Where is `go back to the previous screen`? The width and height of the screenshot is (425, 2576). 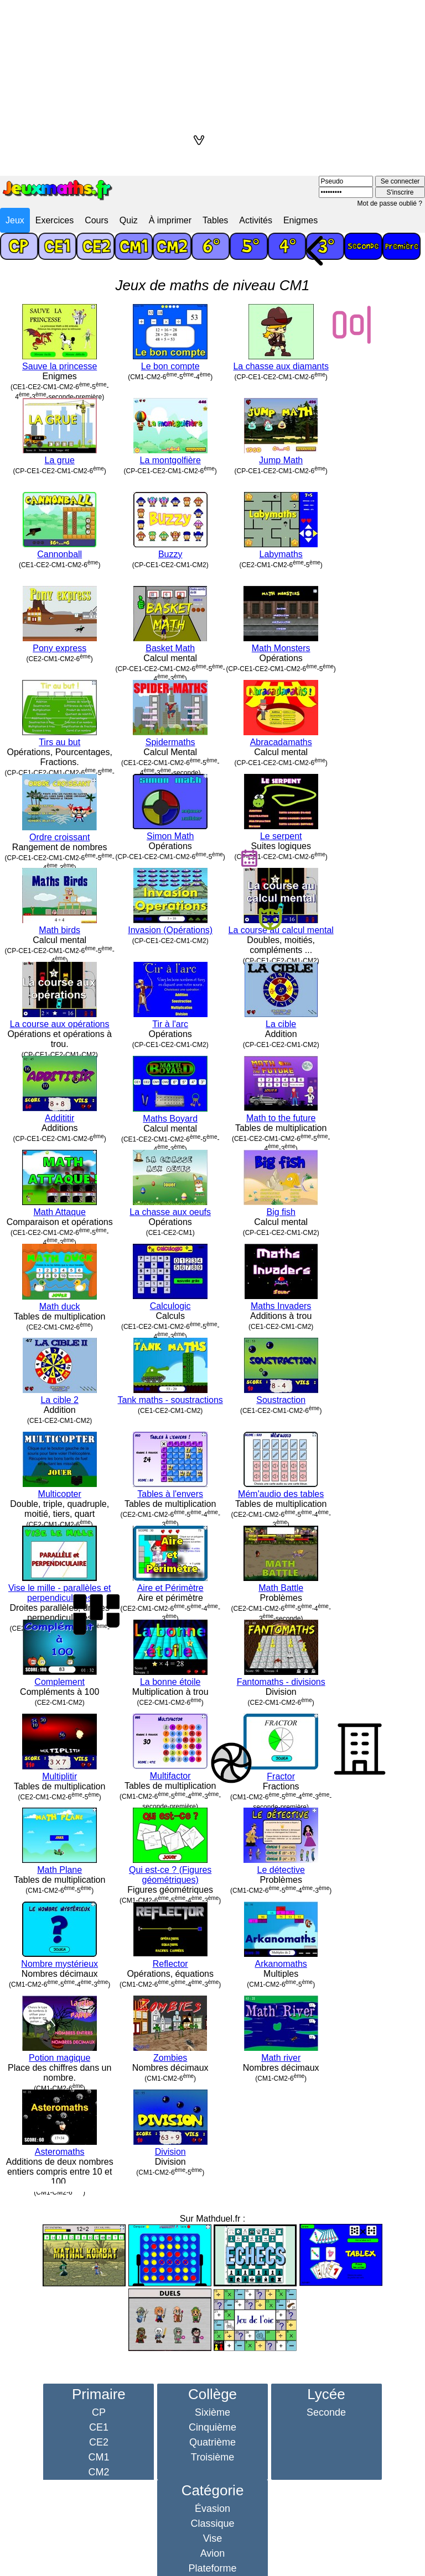
go back to the previous screen is located at coordinates (315, 250).